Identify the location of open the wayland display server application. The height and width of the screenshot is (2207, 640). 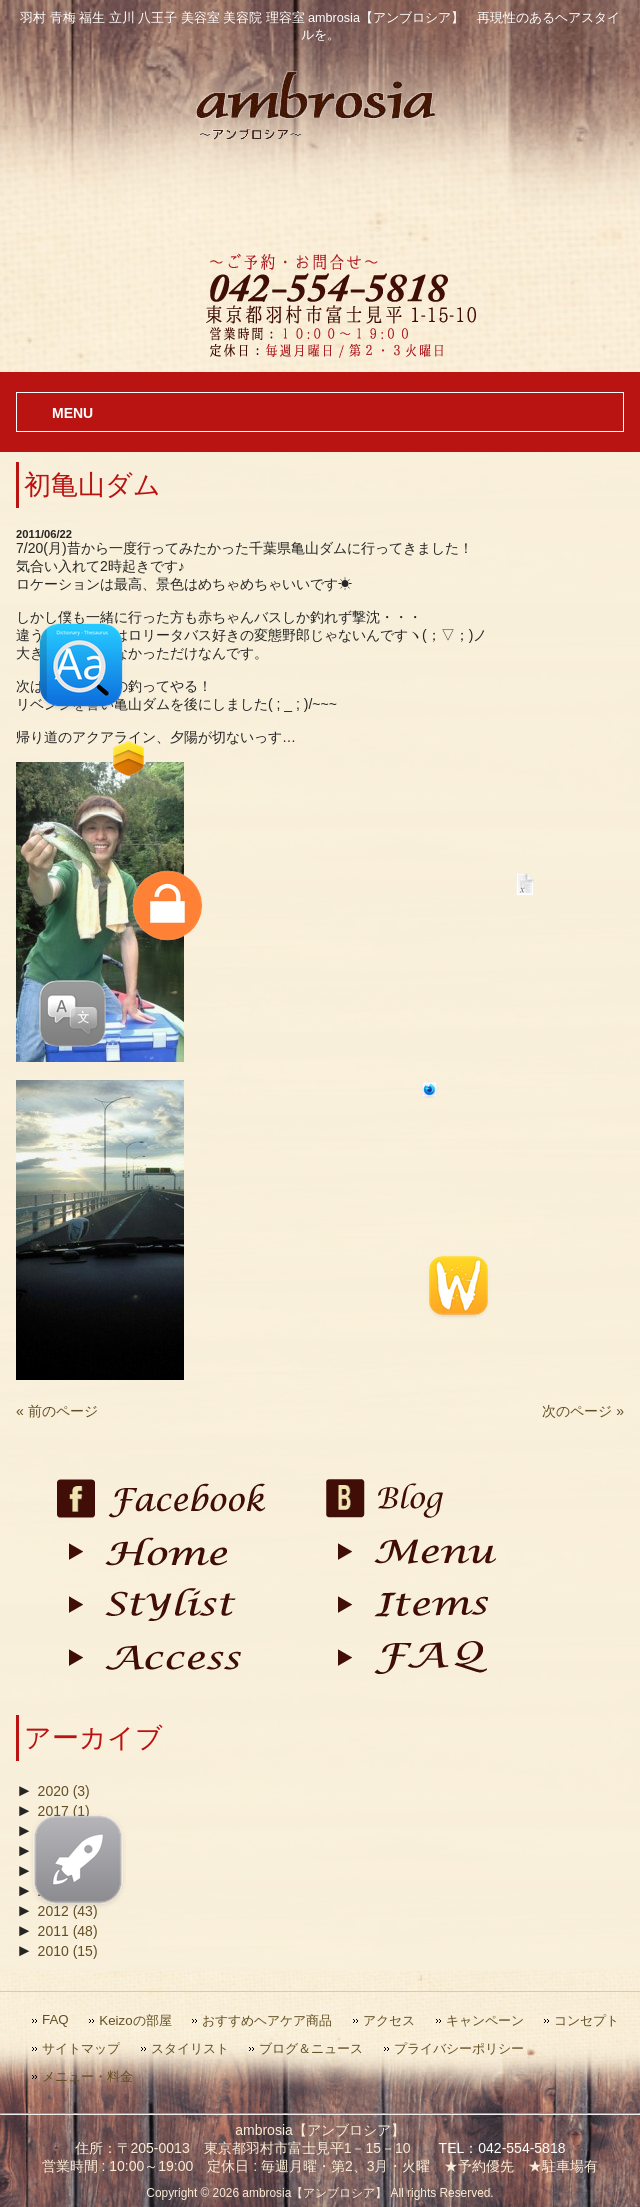
(458, 1285).